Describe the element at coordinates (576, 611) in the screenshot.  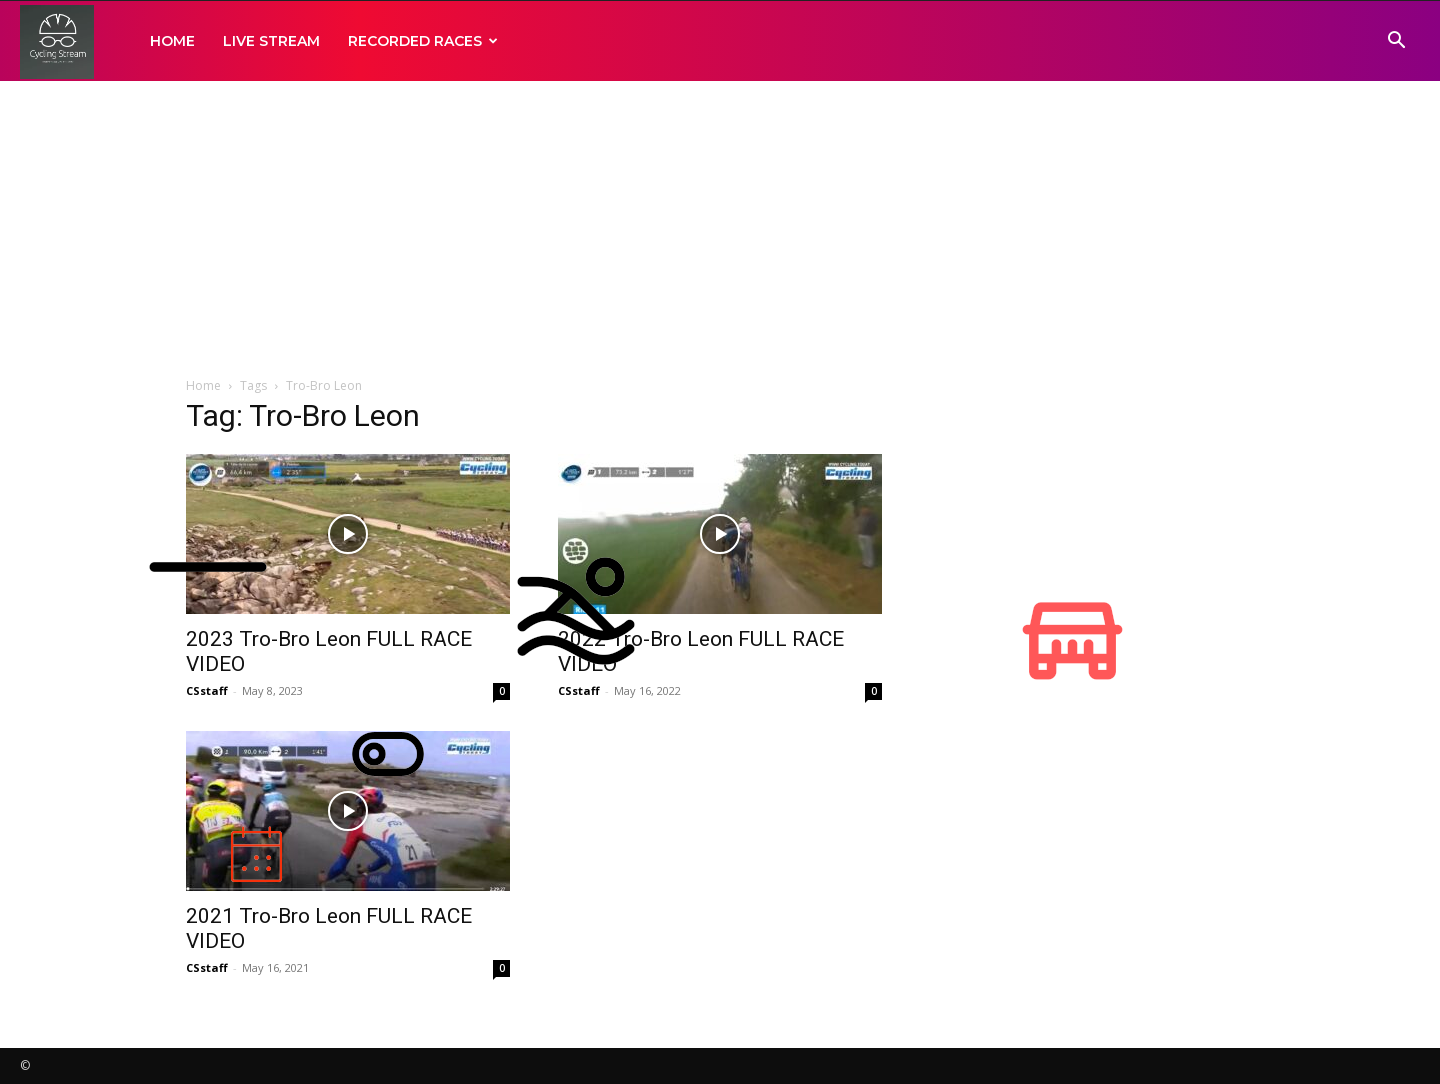
I see `access swimming or aquatic activities` at that location.